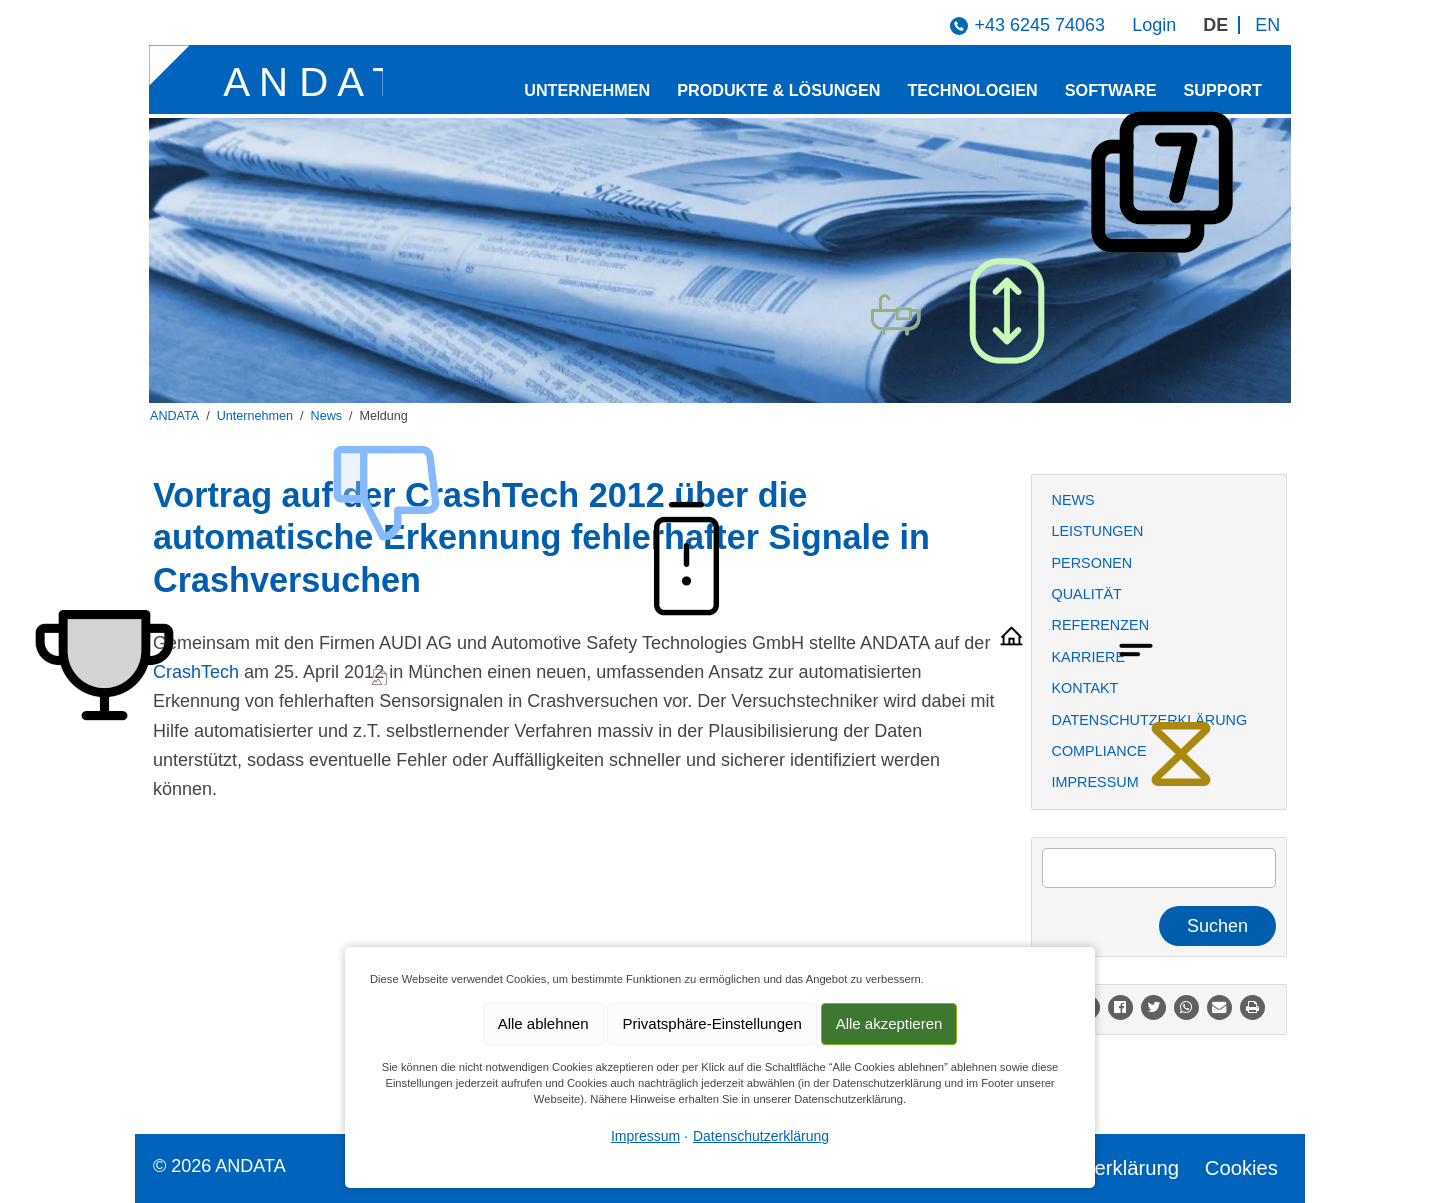 This screenshot has width=1440, height=1203. I want to click on dislike or downvote content, so click(386, 487).